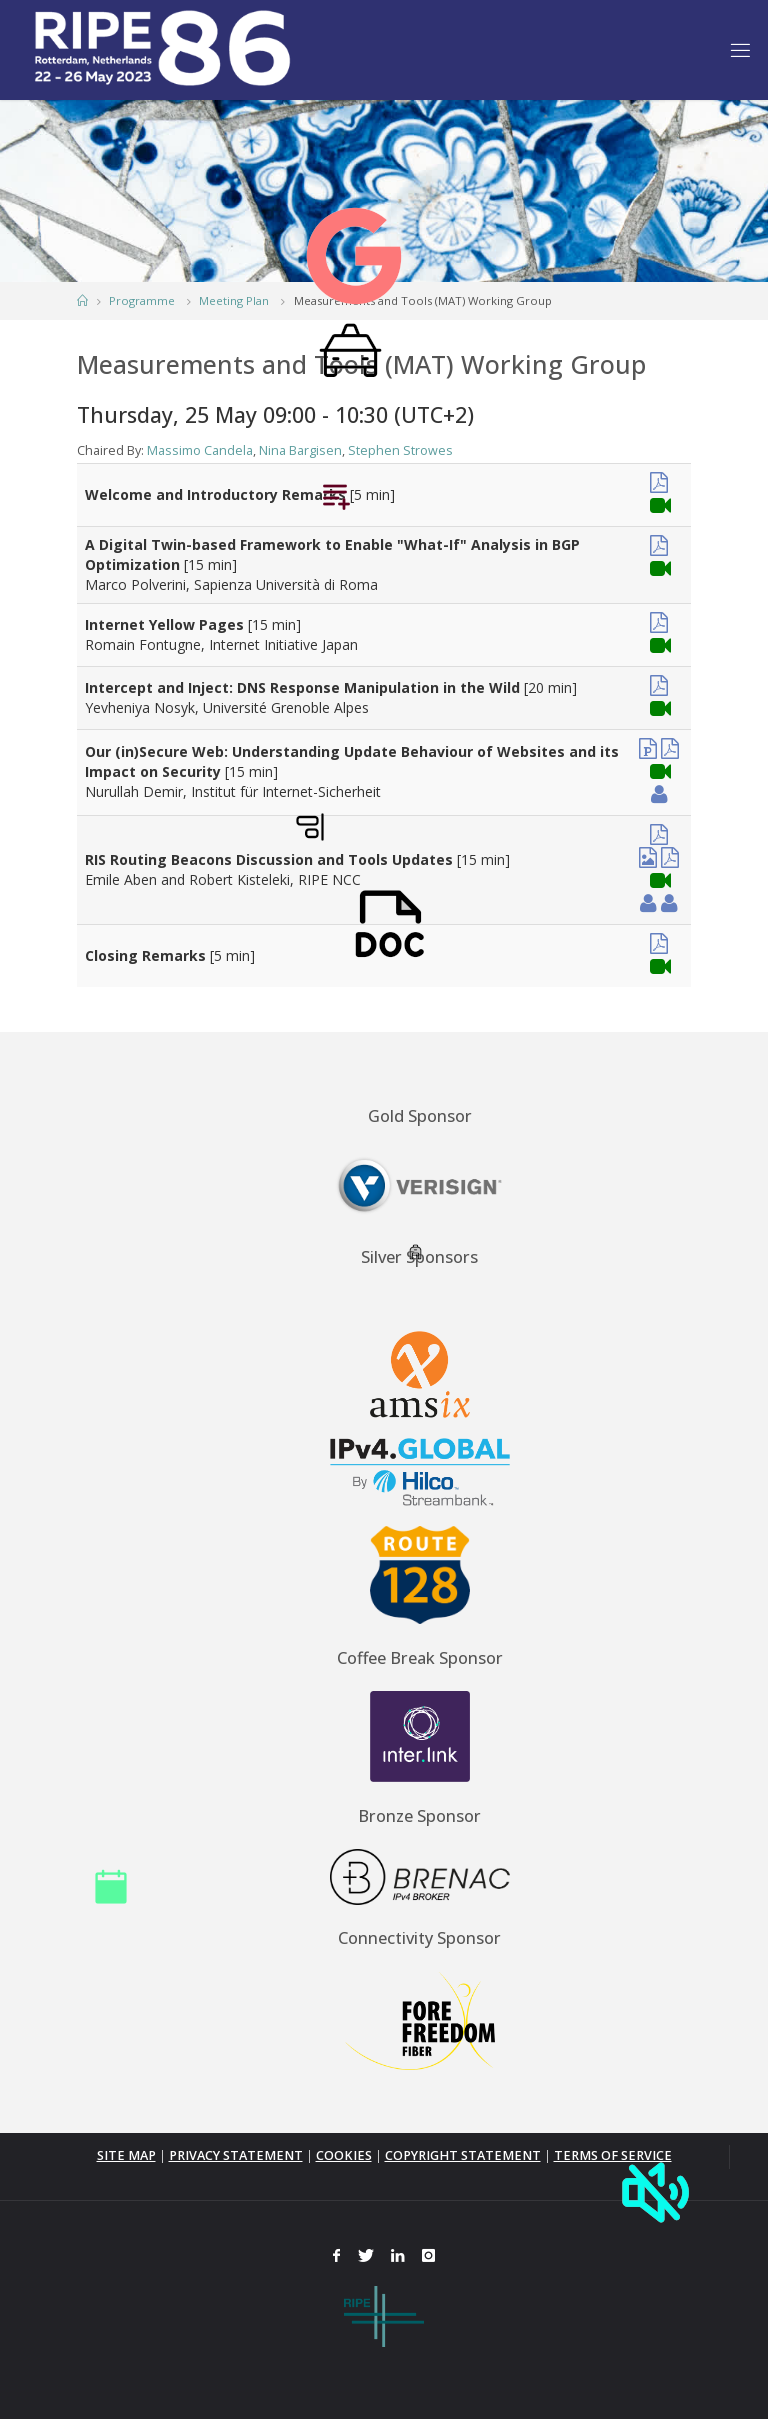  I want to click on view calendar or schedule, so click(111, 1888).